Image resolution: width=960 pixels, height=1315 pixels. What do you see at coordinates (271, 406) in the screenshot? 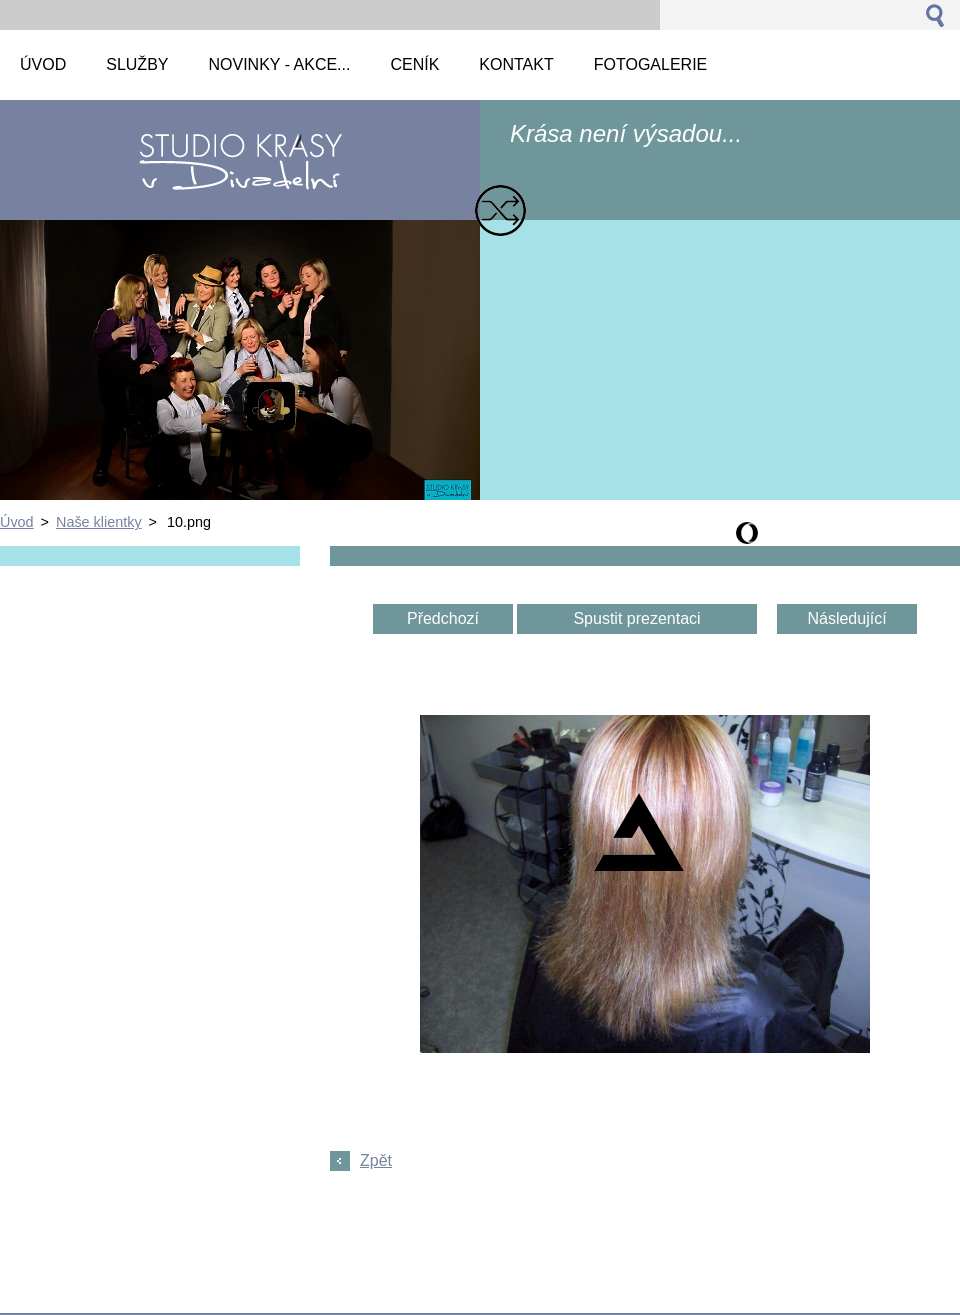
I see `open the coze app` at bounding box center [271, 406].